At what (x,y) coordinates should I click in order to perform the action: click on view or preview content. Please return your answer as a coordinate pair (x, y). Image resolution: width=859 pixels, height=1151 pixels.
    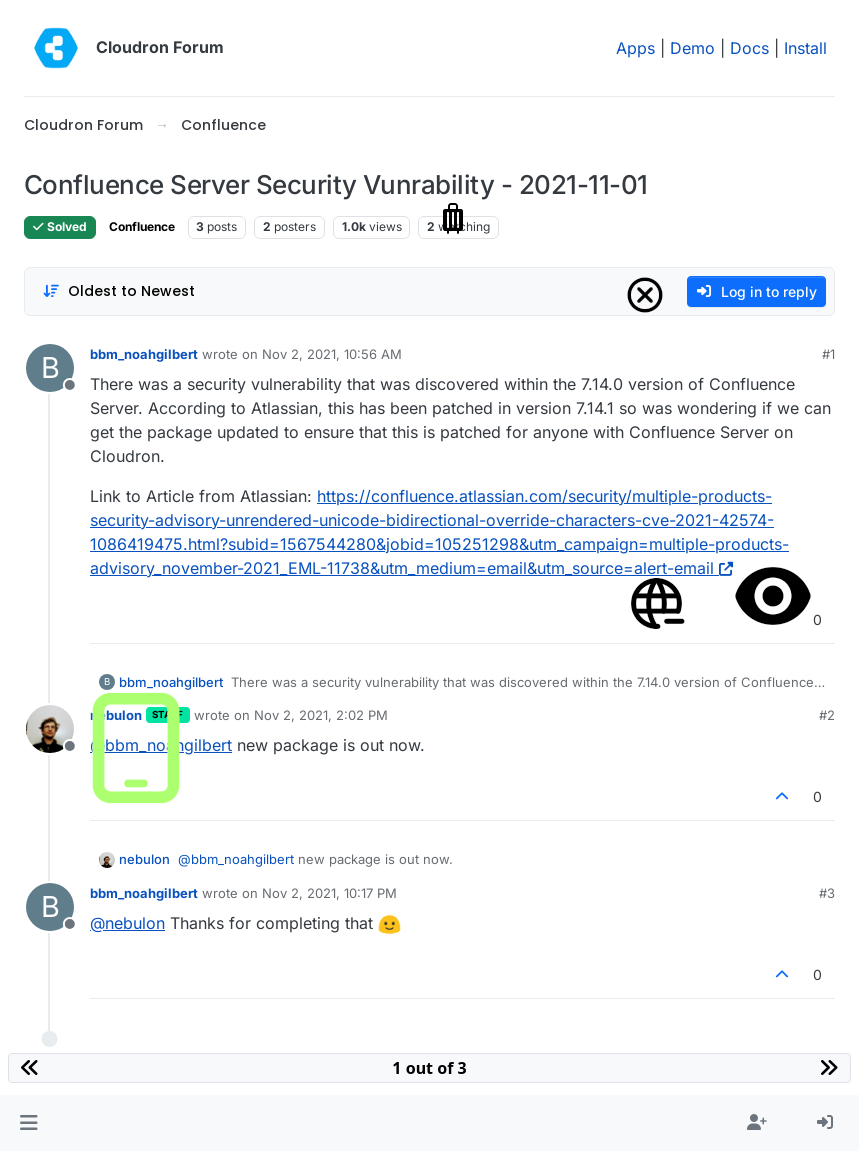
    Looking at the image, I should click on (773, 596).